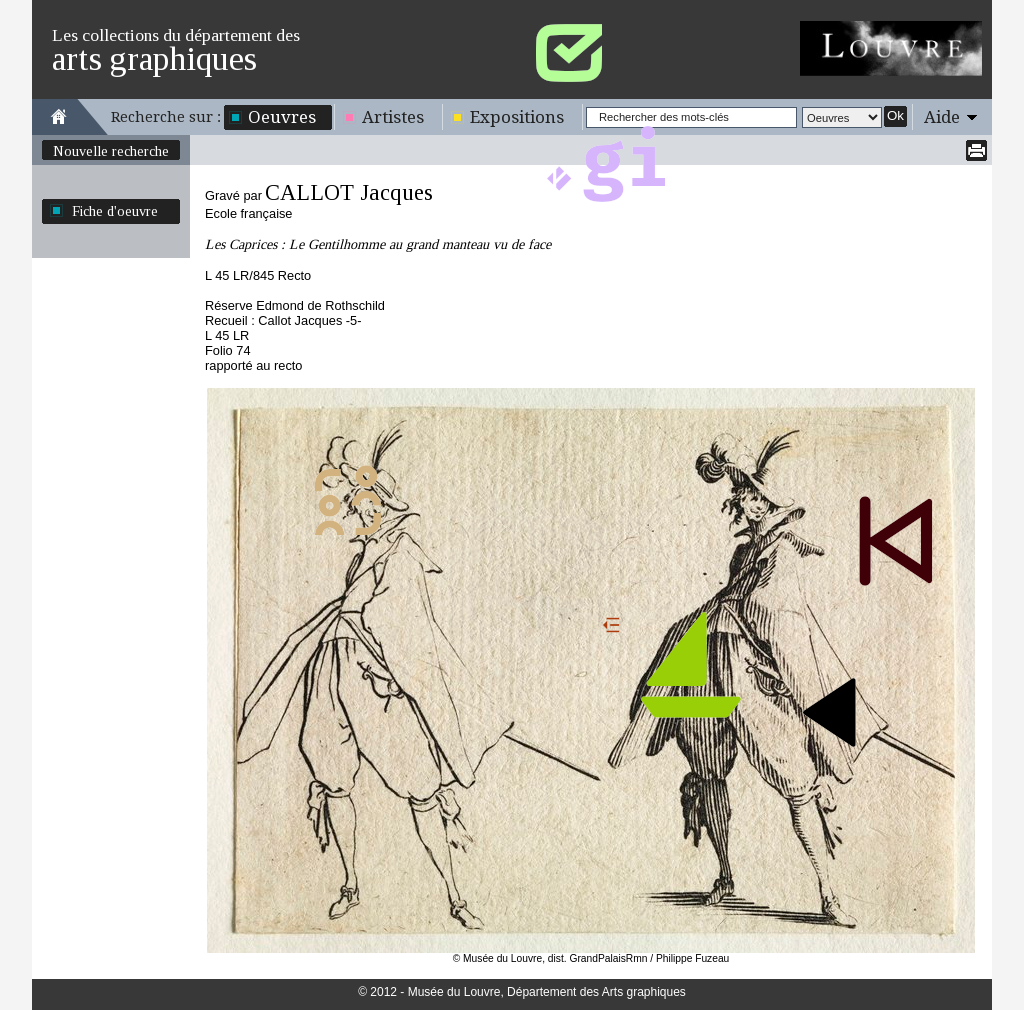 This screenshot has height=1010, width=1024. What do you see at coordinates (348, 502) in the screenshot?
I see `peer-to-peer connection or transfer` at bounding box center [348, 502].